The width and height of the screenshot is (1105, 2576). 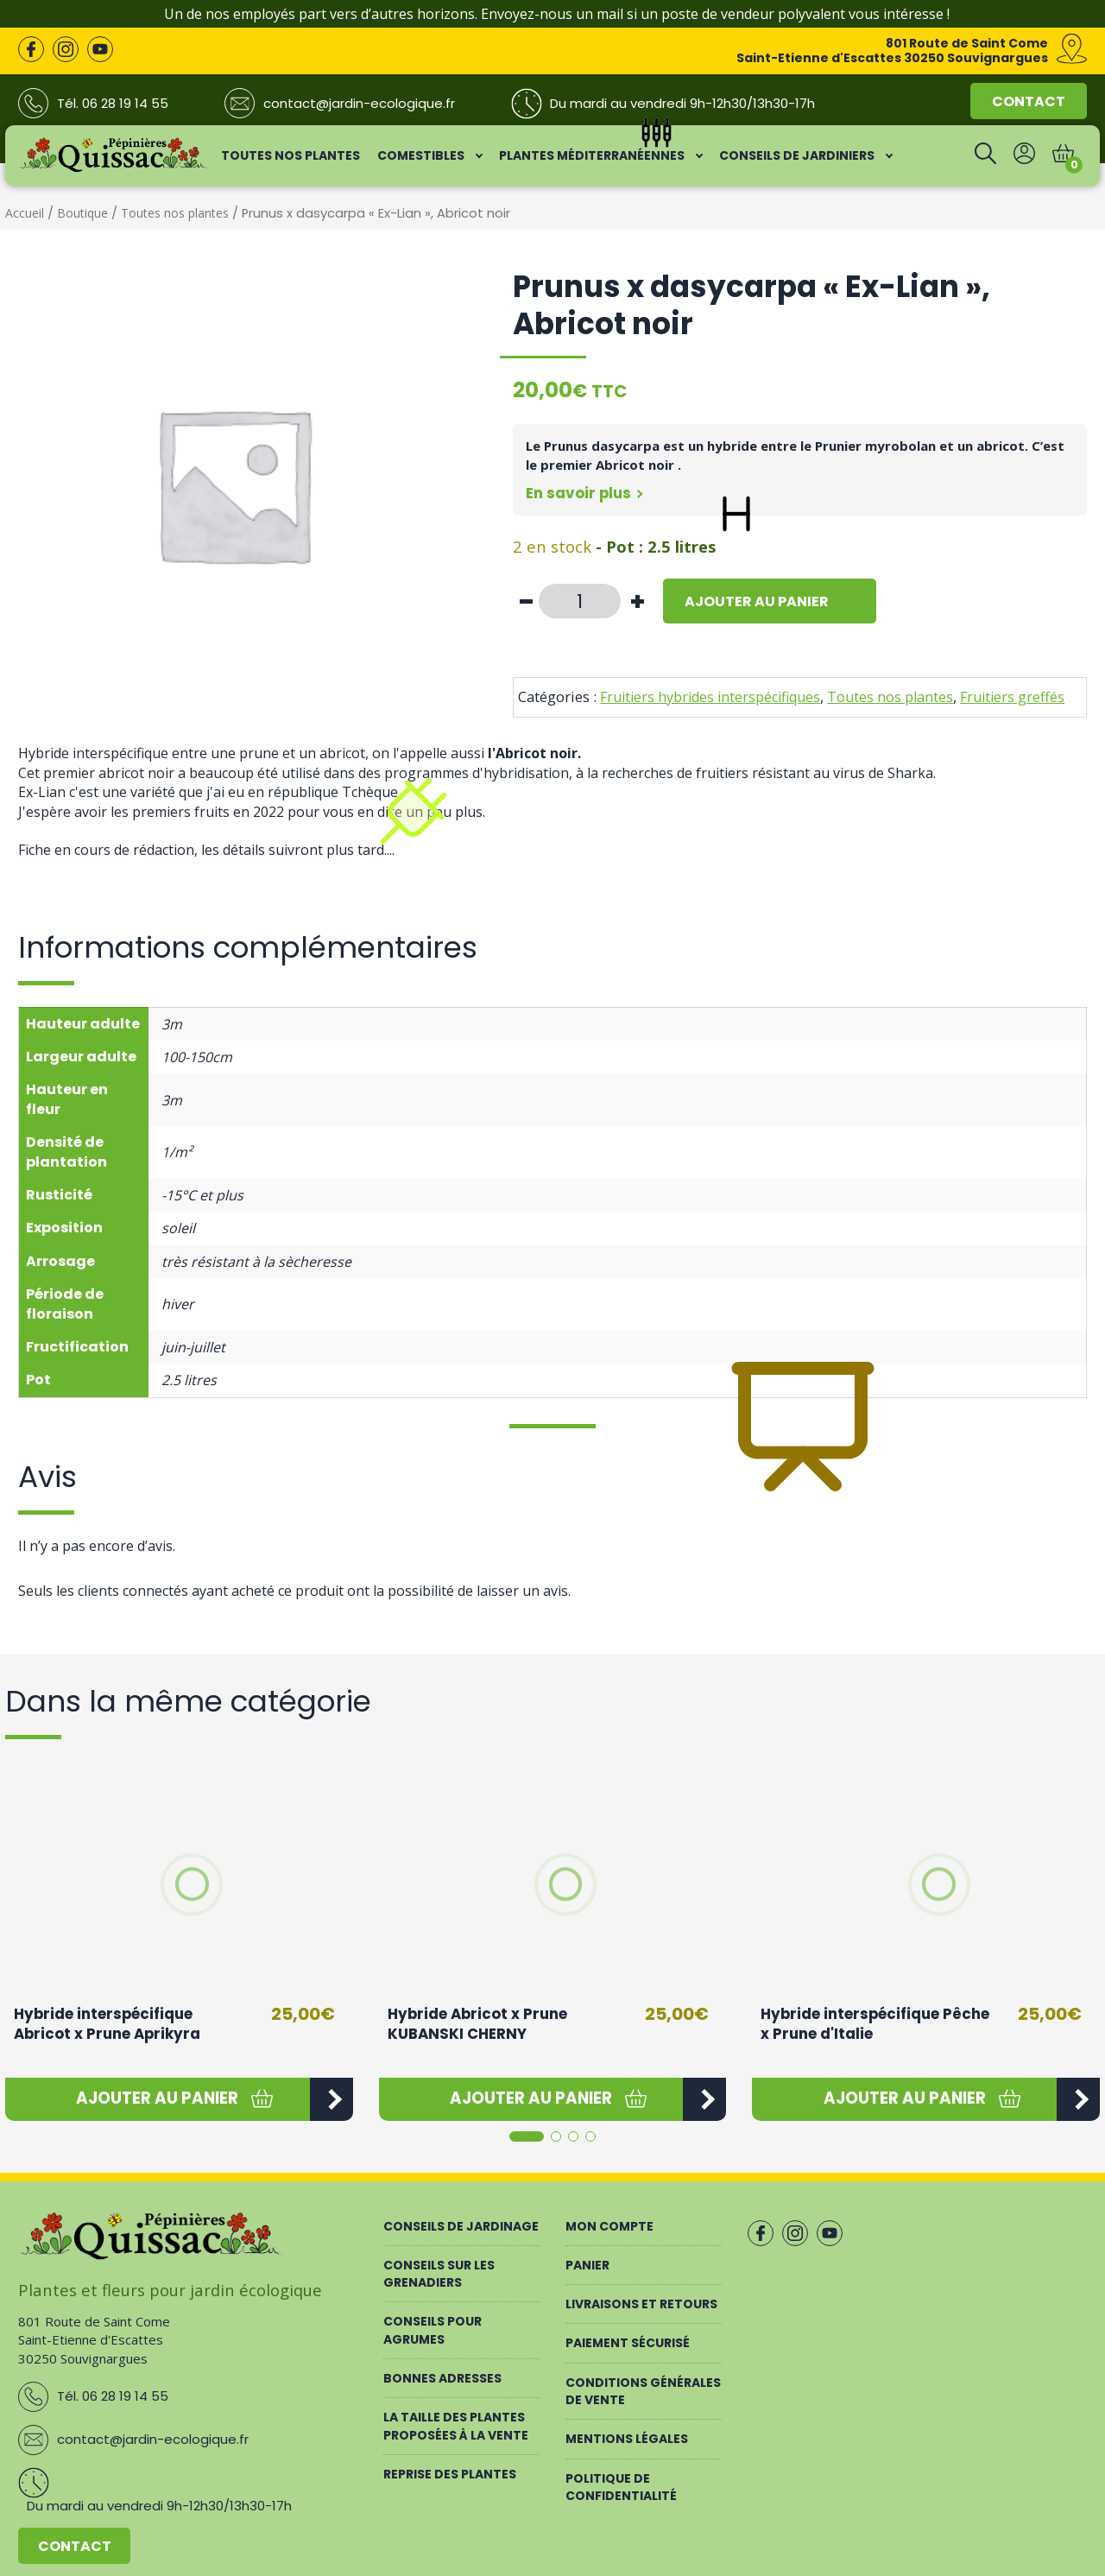 I want to click on configure audio/video input settings, so click(x=656, y=132).